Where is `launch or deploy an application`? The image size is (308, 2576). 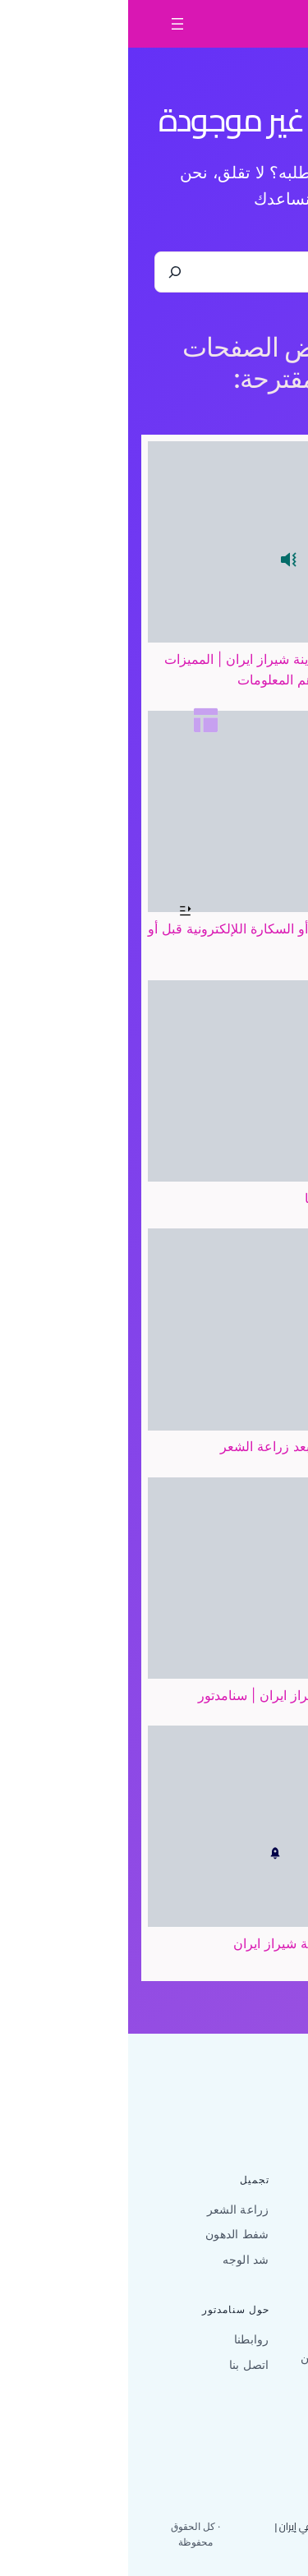 launch or deploy an application is located at coordinates (275, 1853).